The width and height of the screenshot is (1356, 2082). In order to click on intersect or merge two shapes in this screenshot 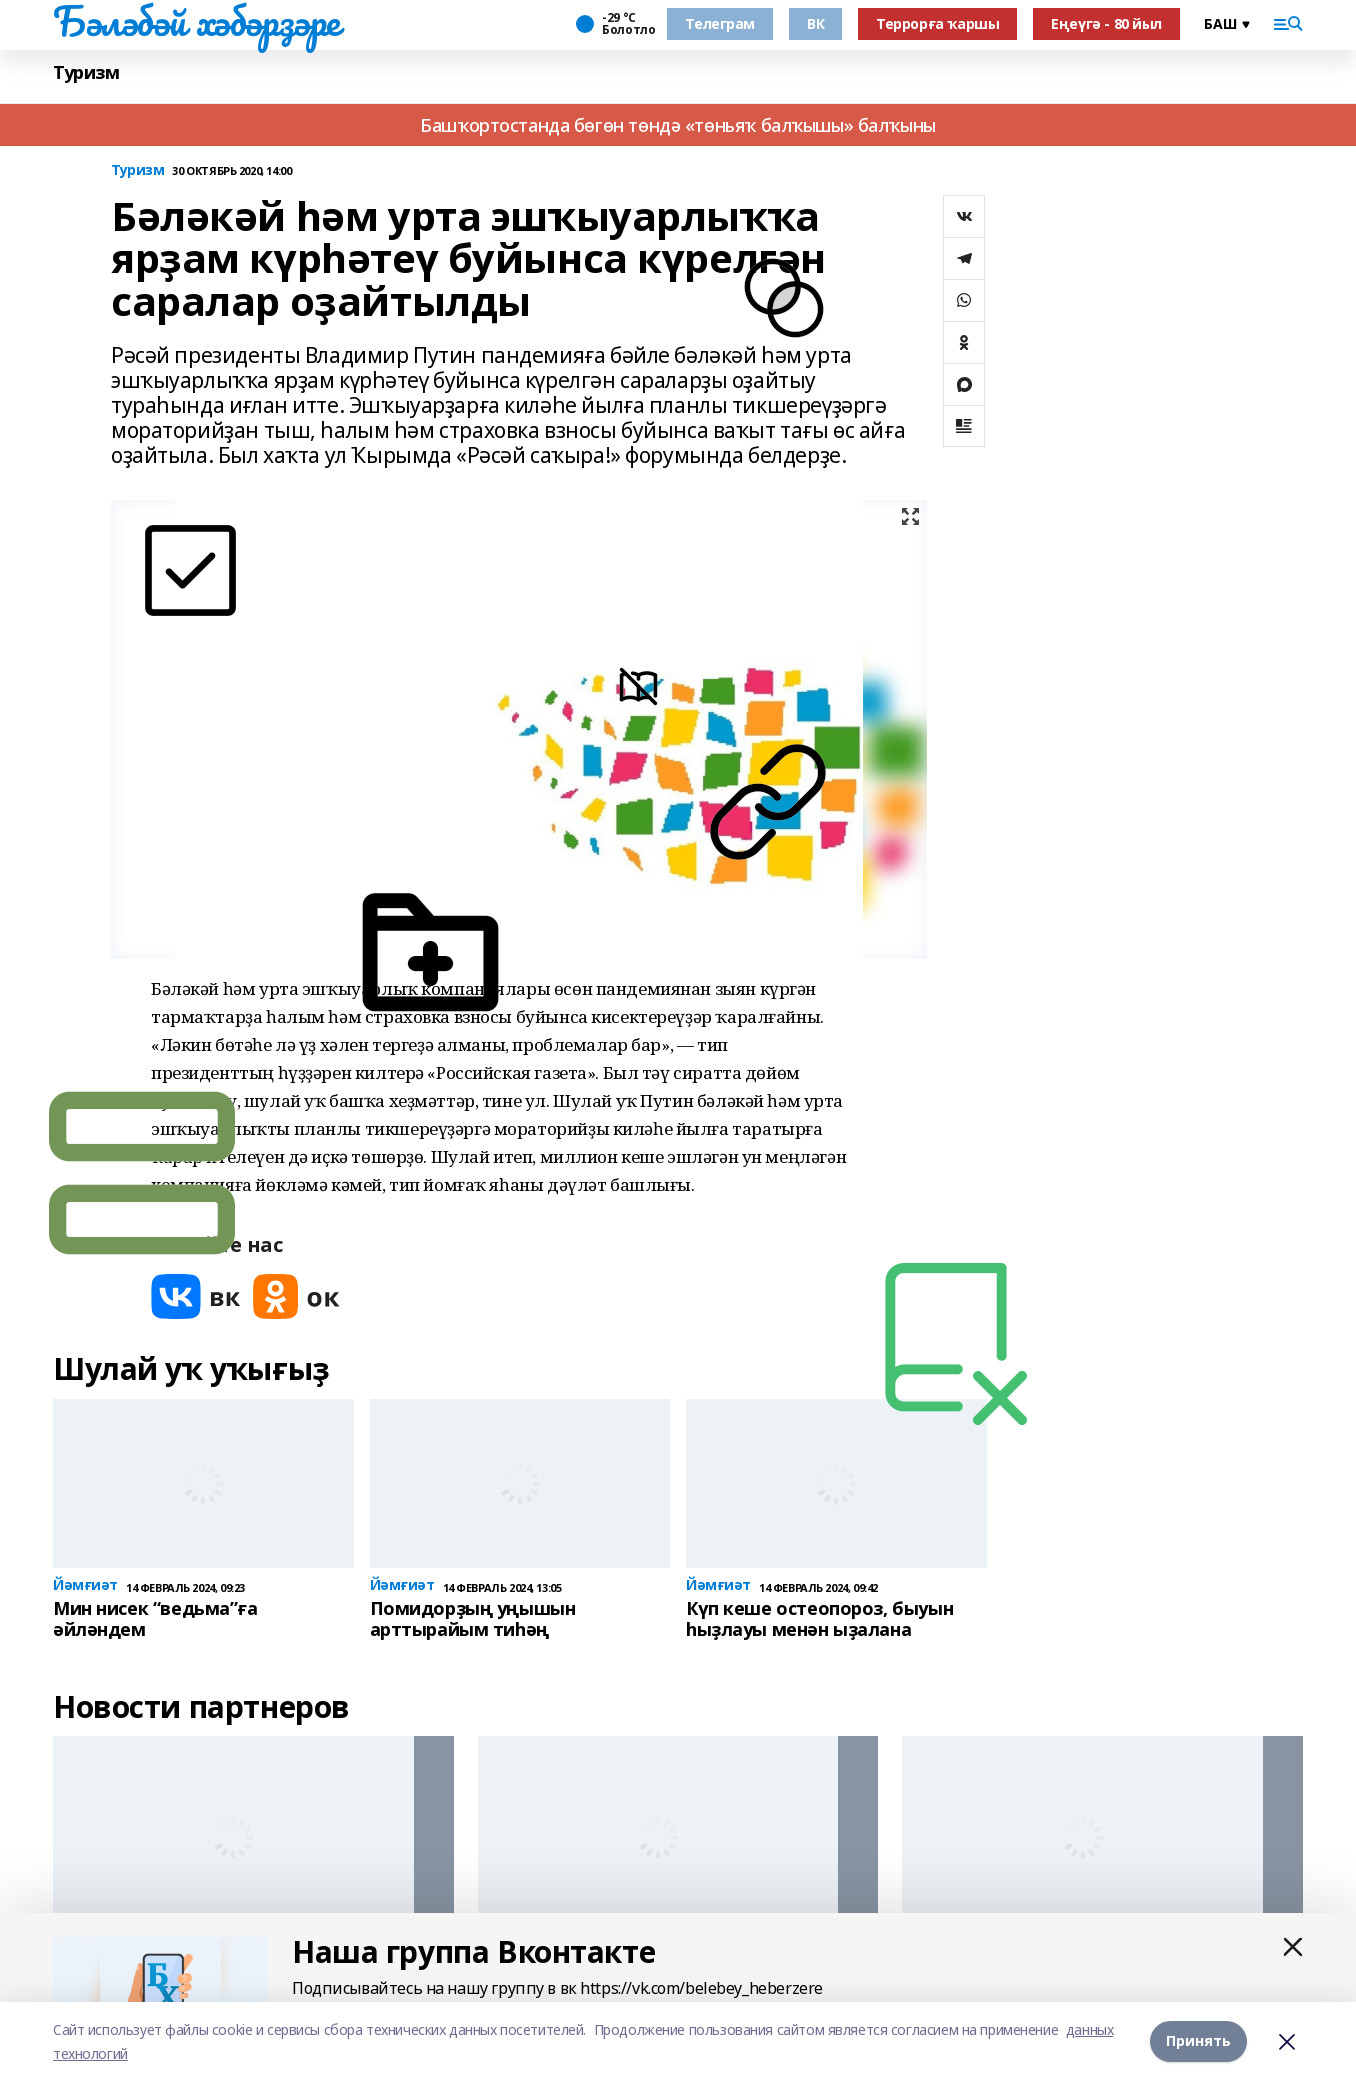, I will do `click(784, 298)`.